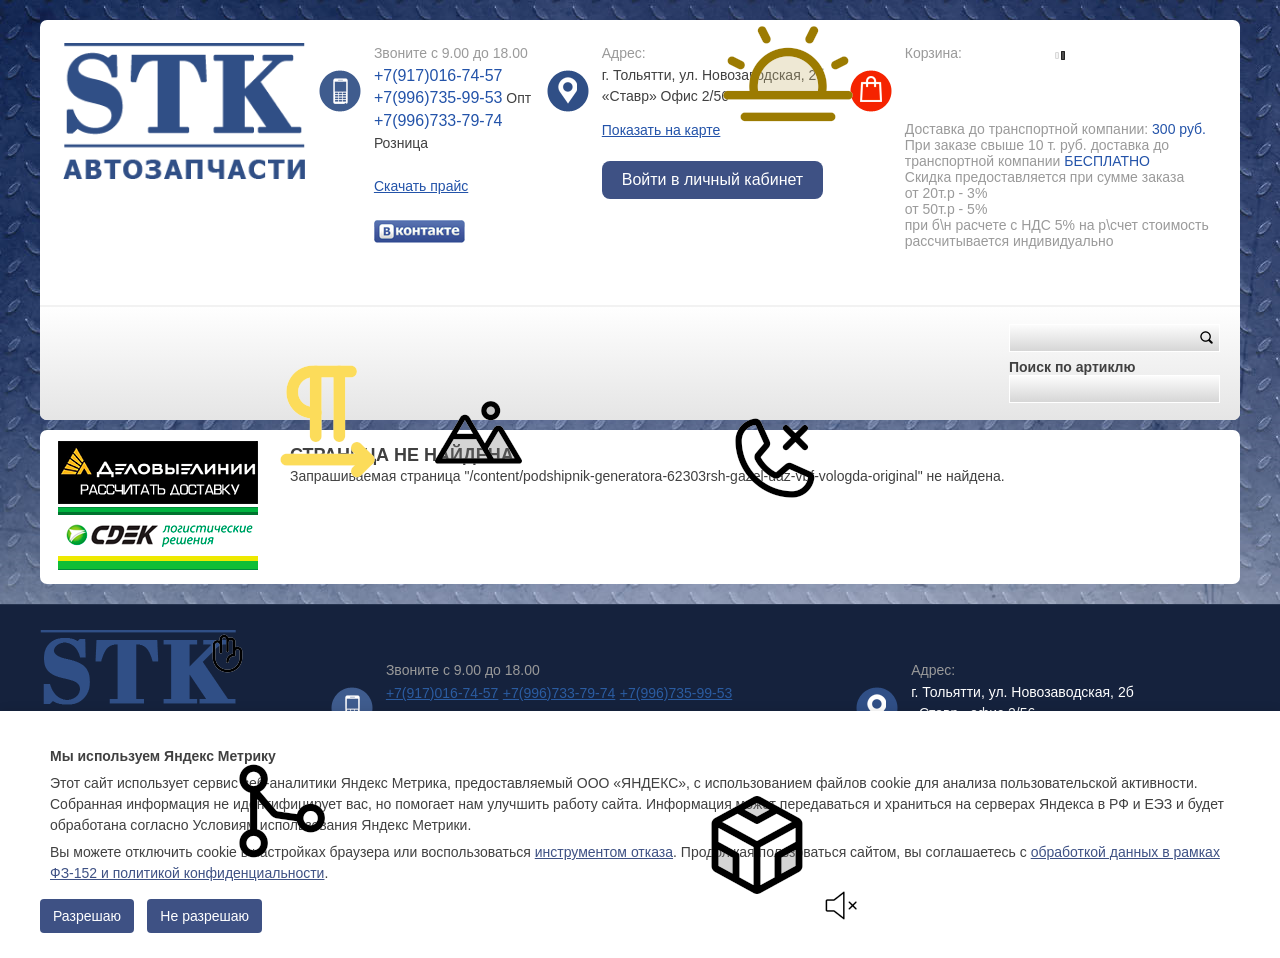  Describe the element at coordinates (788, 78) in the screenshot. I see `toggle sunrise or sunset theme` at that location.